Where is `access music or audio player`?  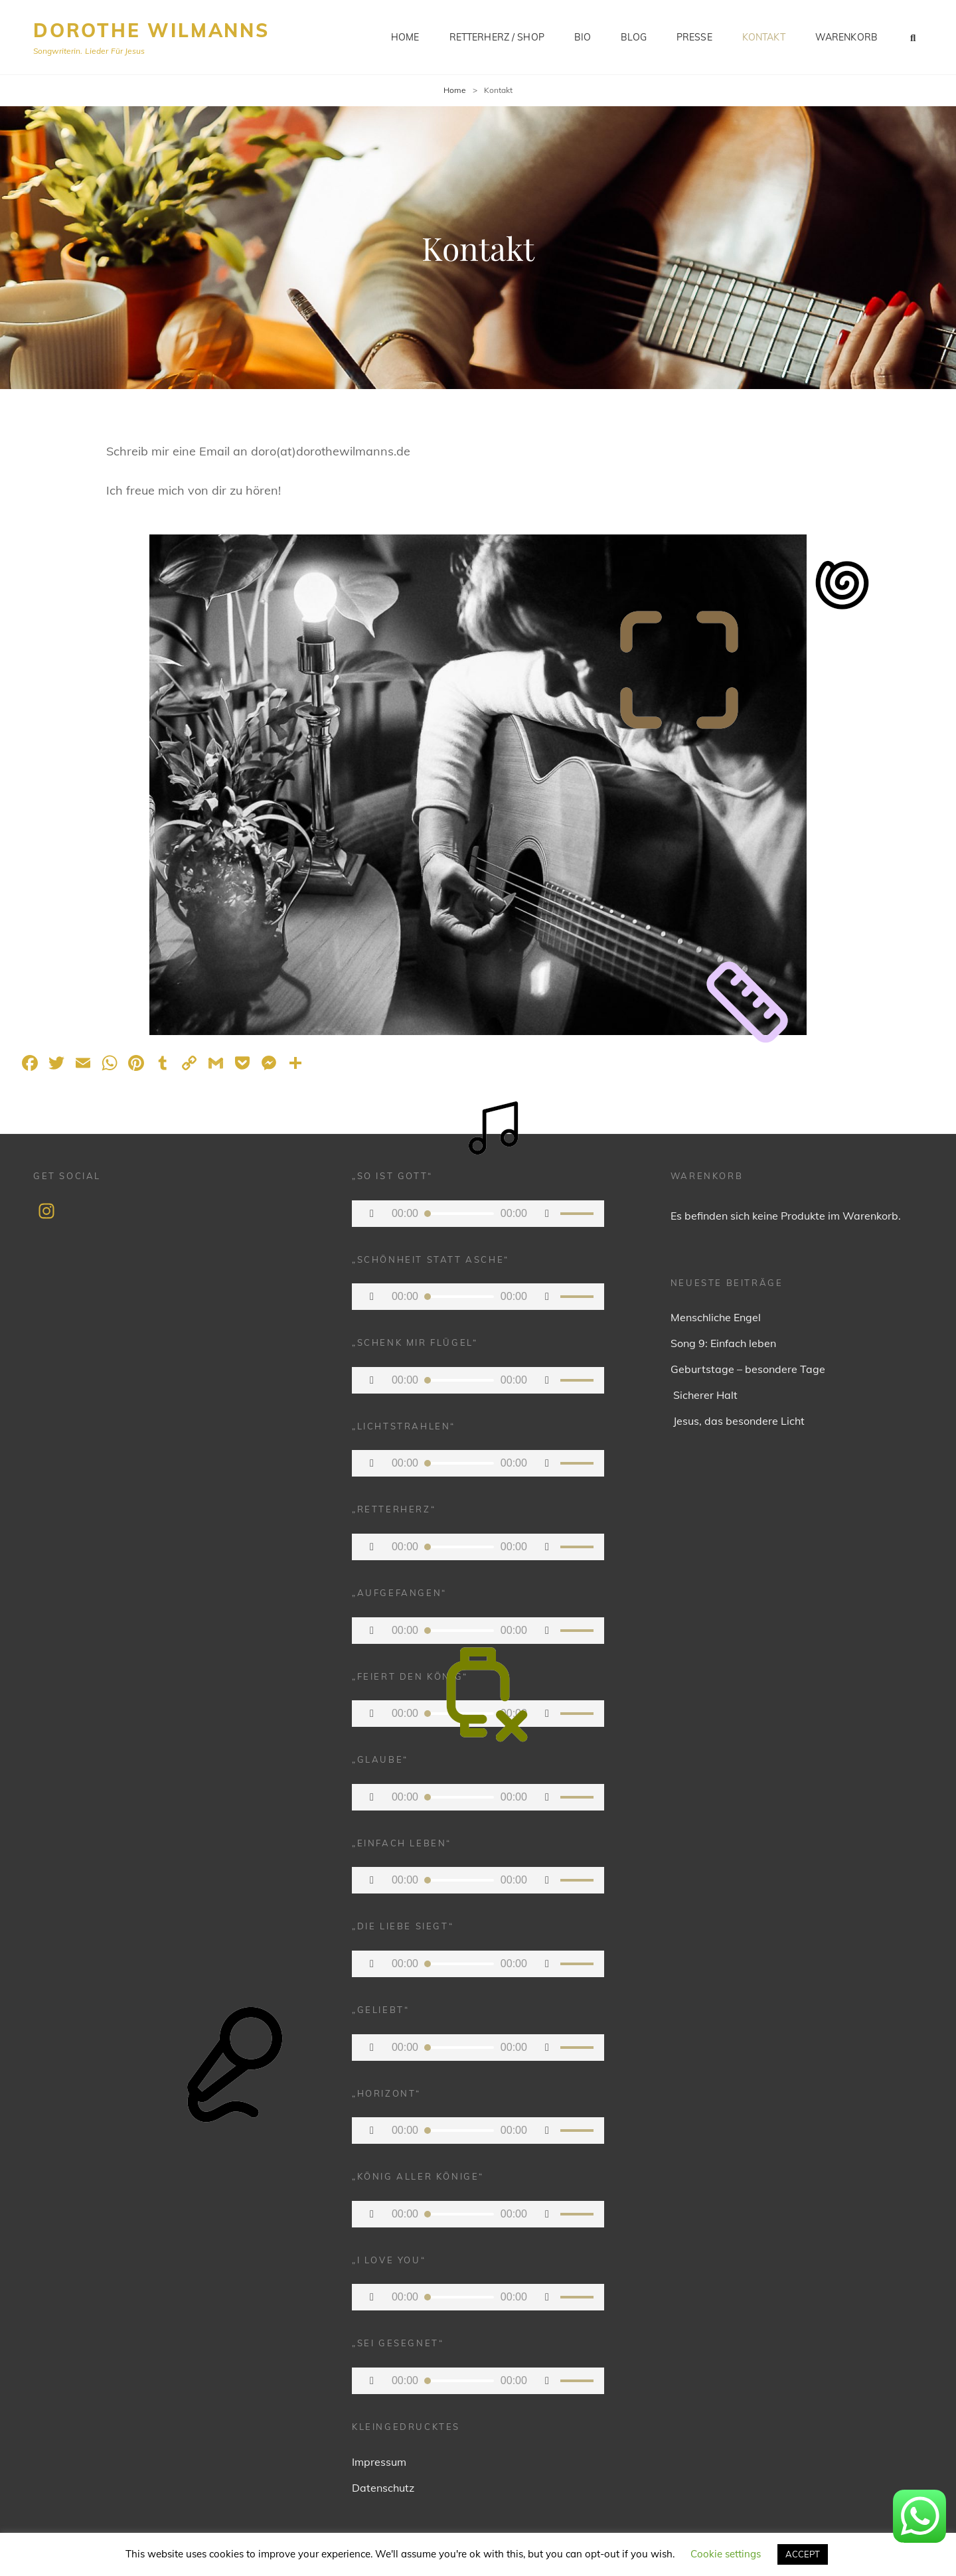 access music or audio player is located at coordinates (496, 1129).